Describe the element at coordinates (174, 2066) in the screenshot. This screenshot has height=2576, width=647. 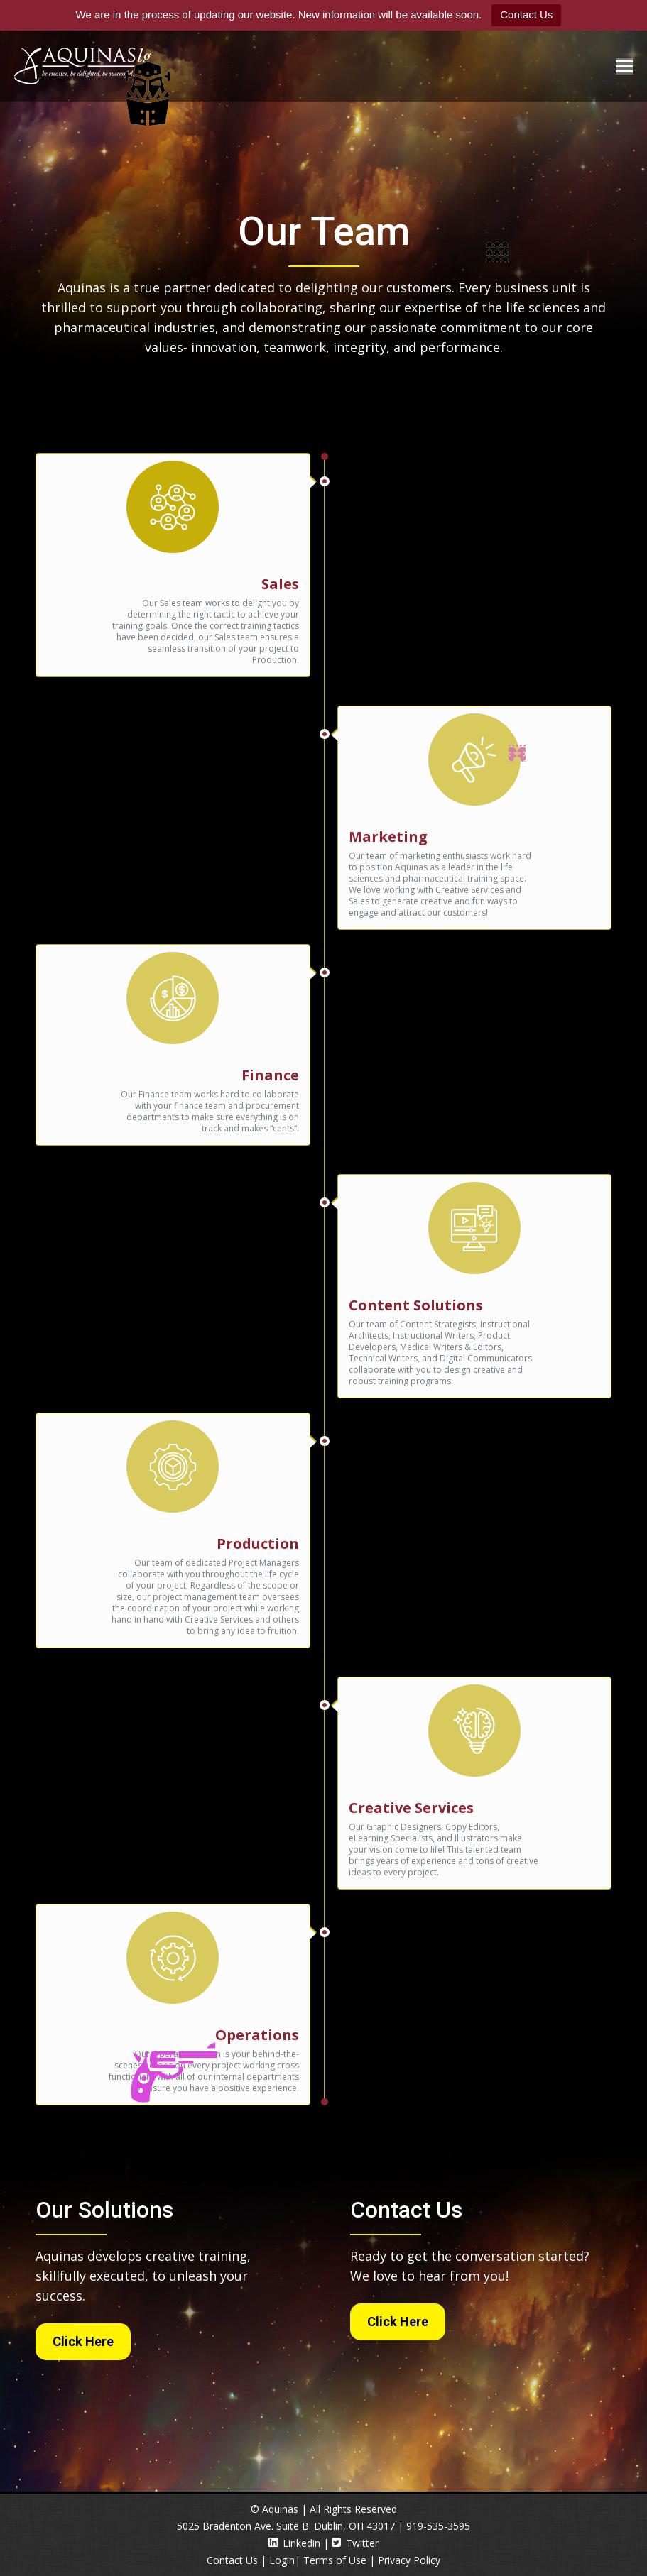
I see `access weapons inventory in a game` at that location.